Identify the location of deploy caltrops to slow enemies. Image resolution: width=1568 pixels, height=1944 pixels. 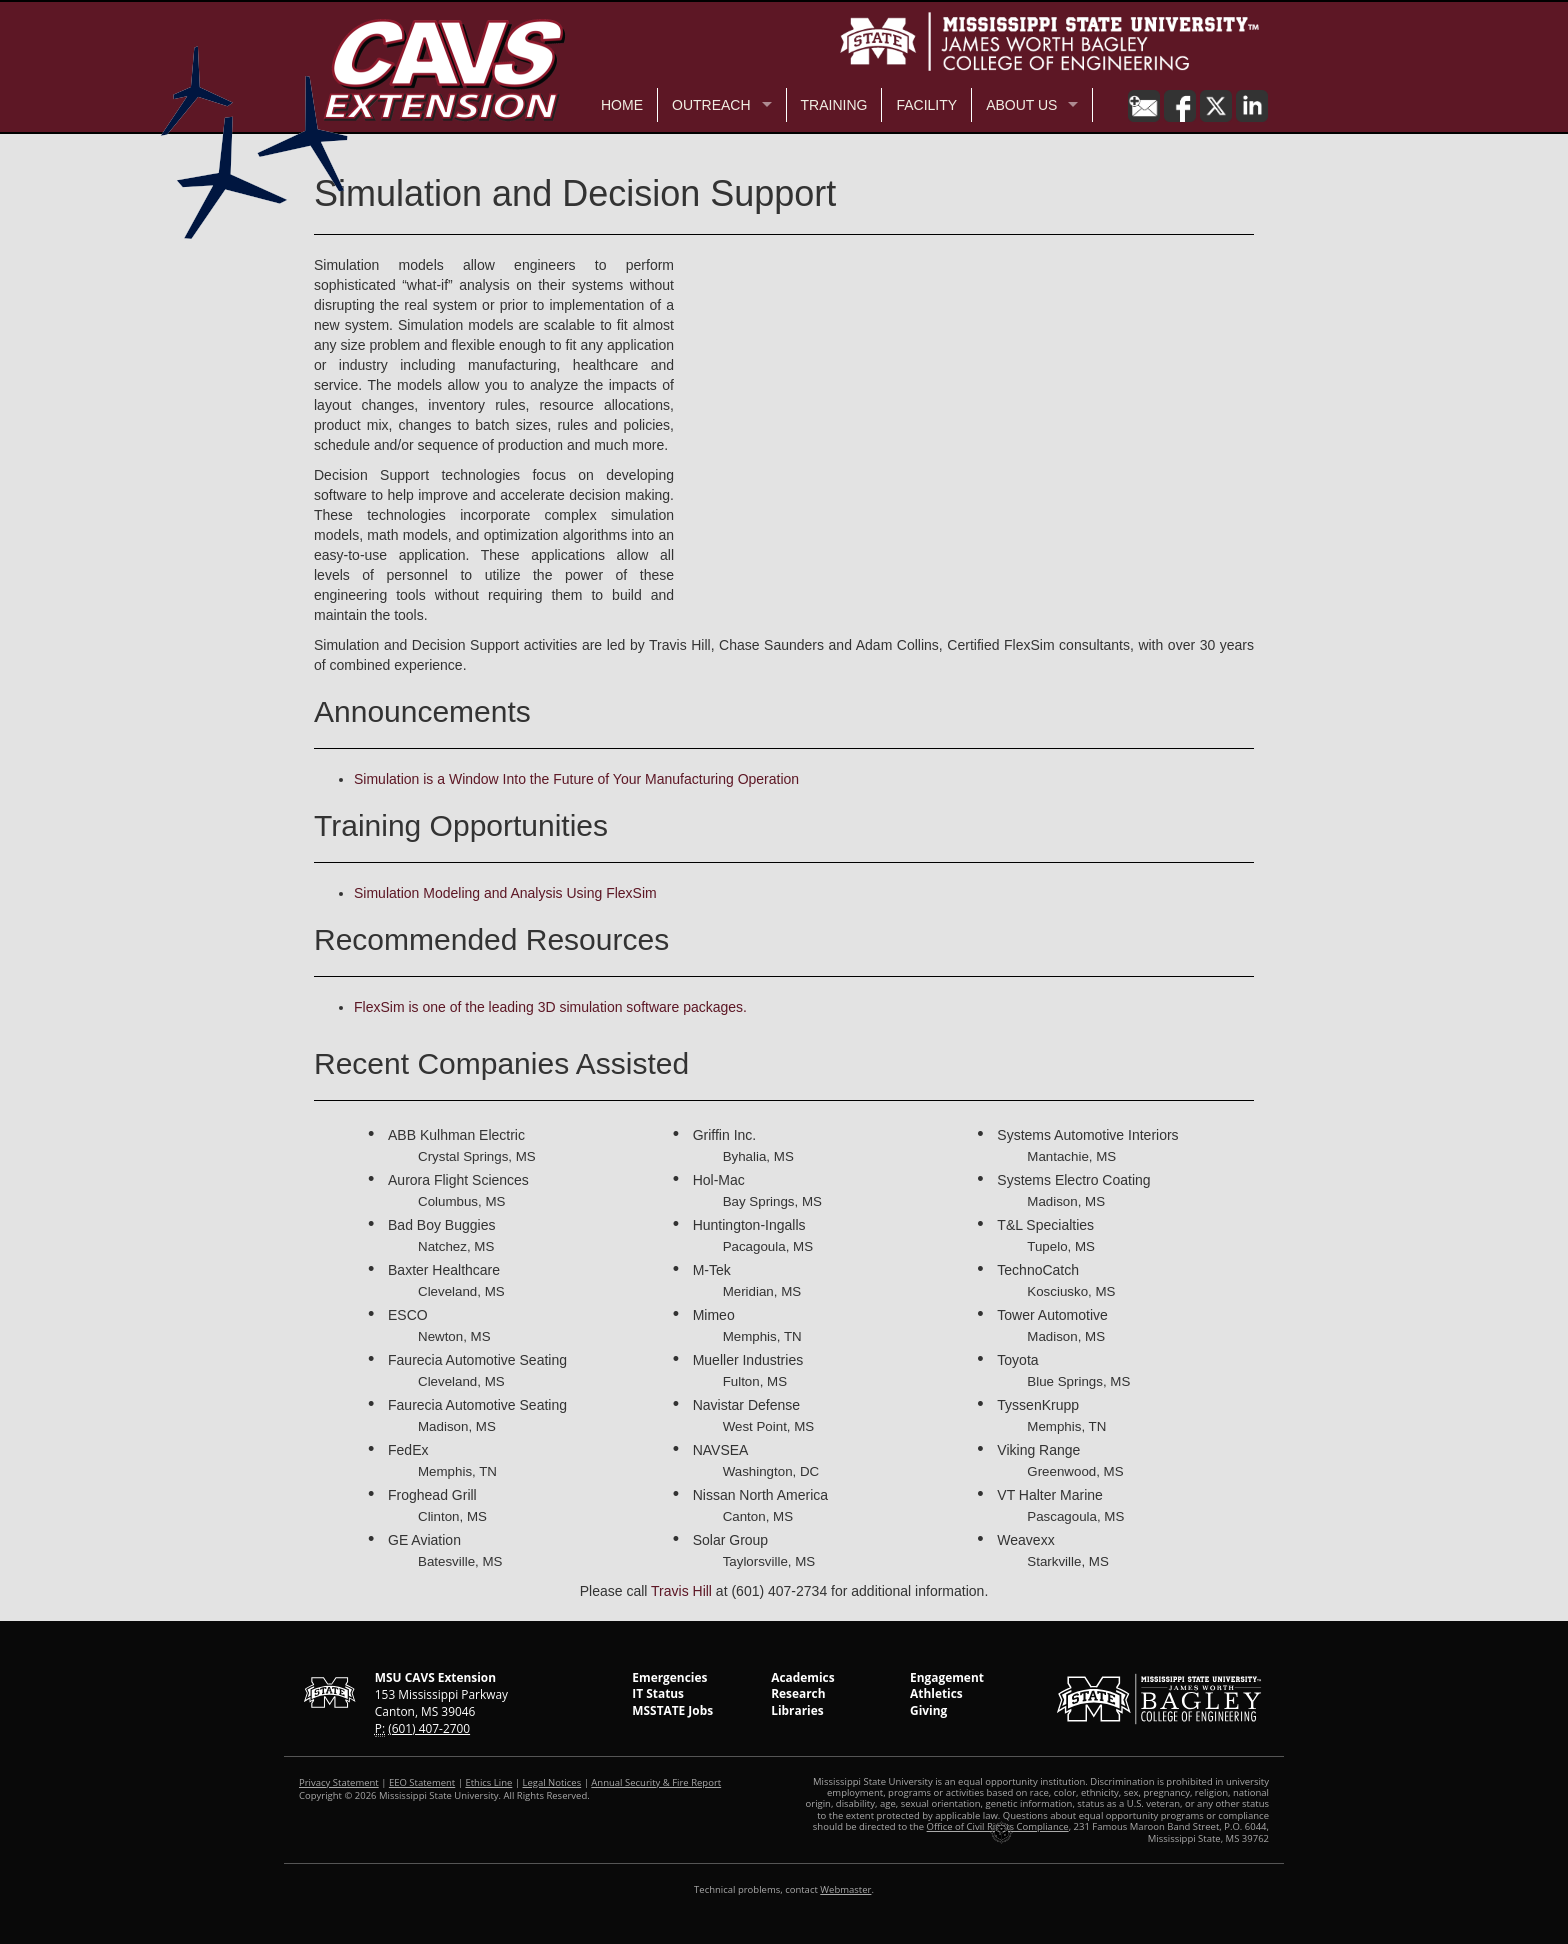
(254, 143).